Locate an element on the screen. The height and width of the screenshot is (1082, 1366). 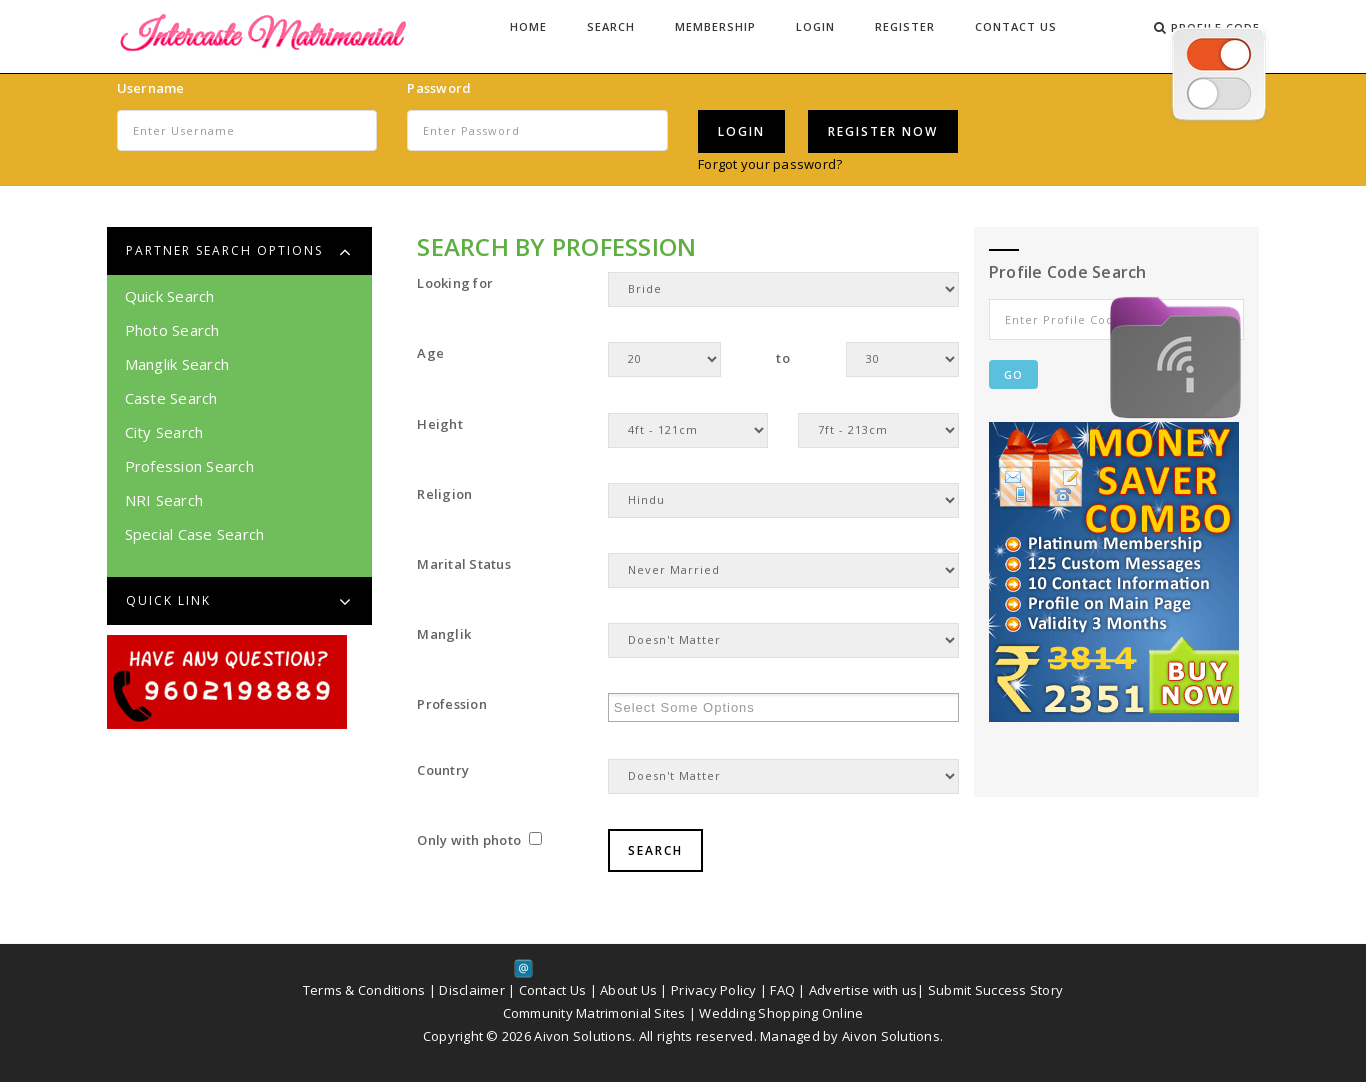
manage account credentials and login settings is located at coordinates (523, 968).